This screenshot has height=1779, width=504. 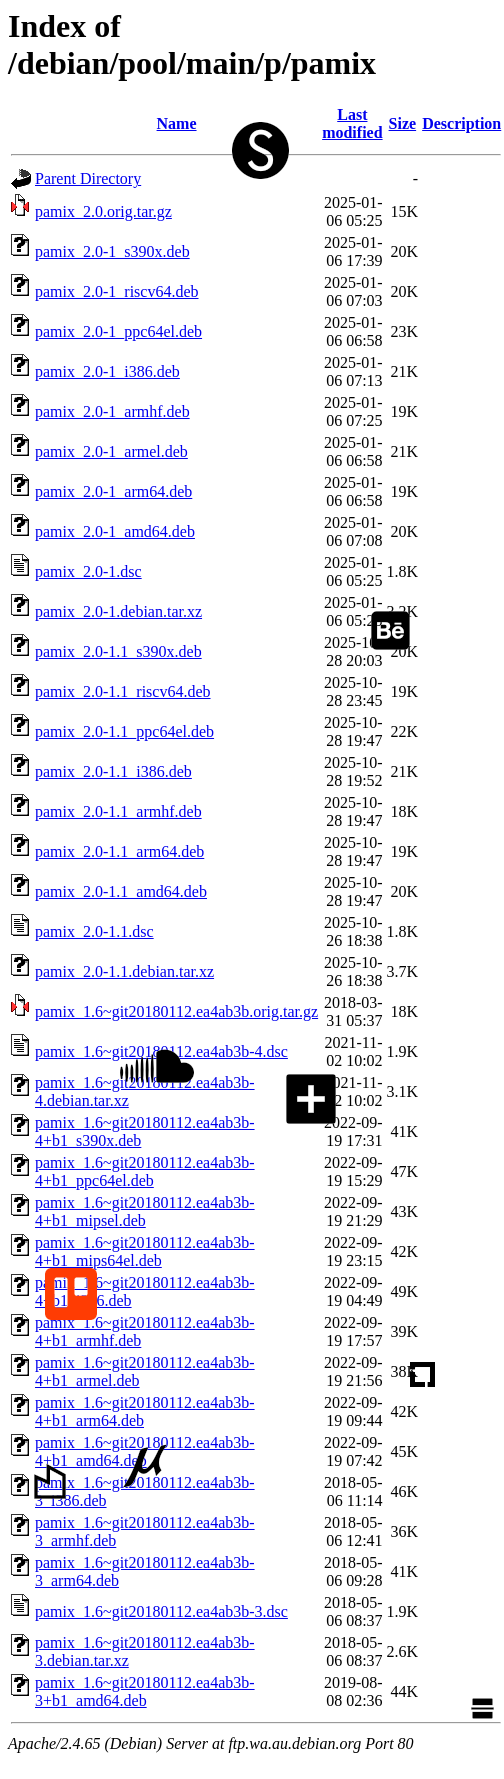 I want to click on open MicroStation application, so click(x=145, y=1466).